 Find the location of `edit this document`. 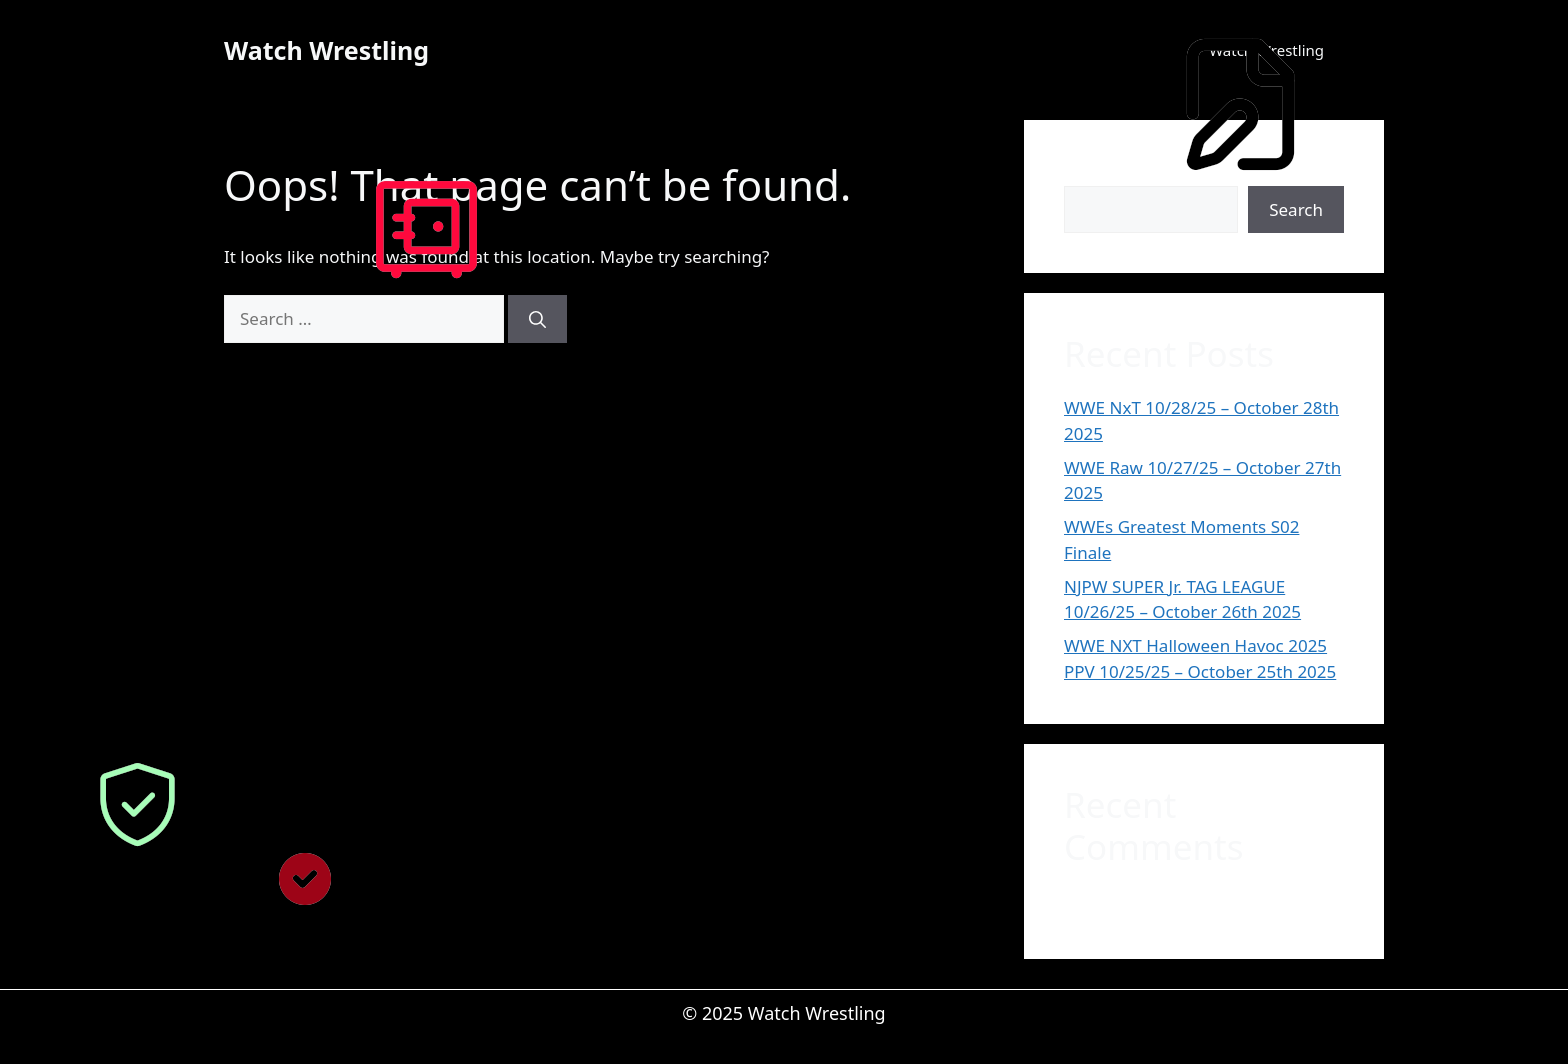

edit this document is located at coordinates (1240, 104).